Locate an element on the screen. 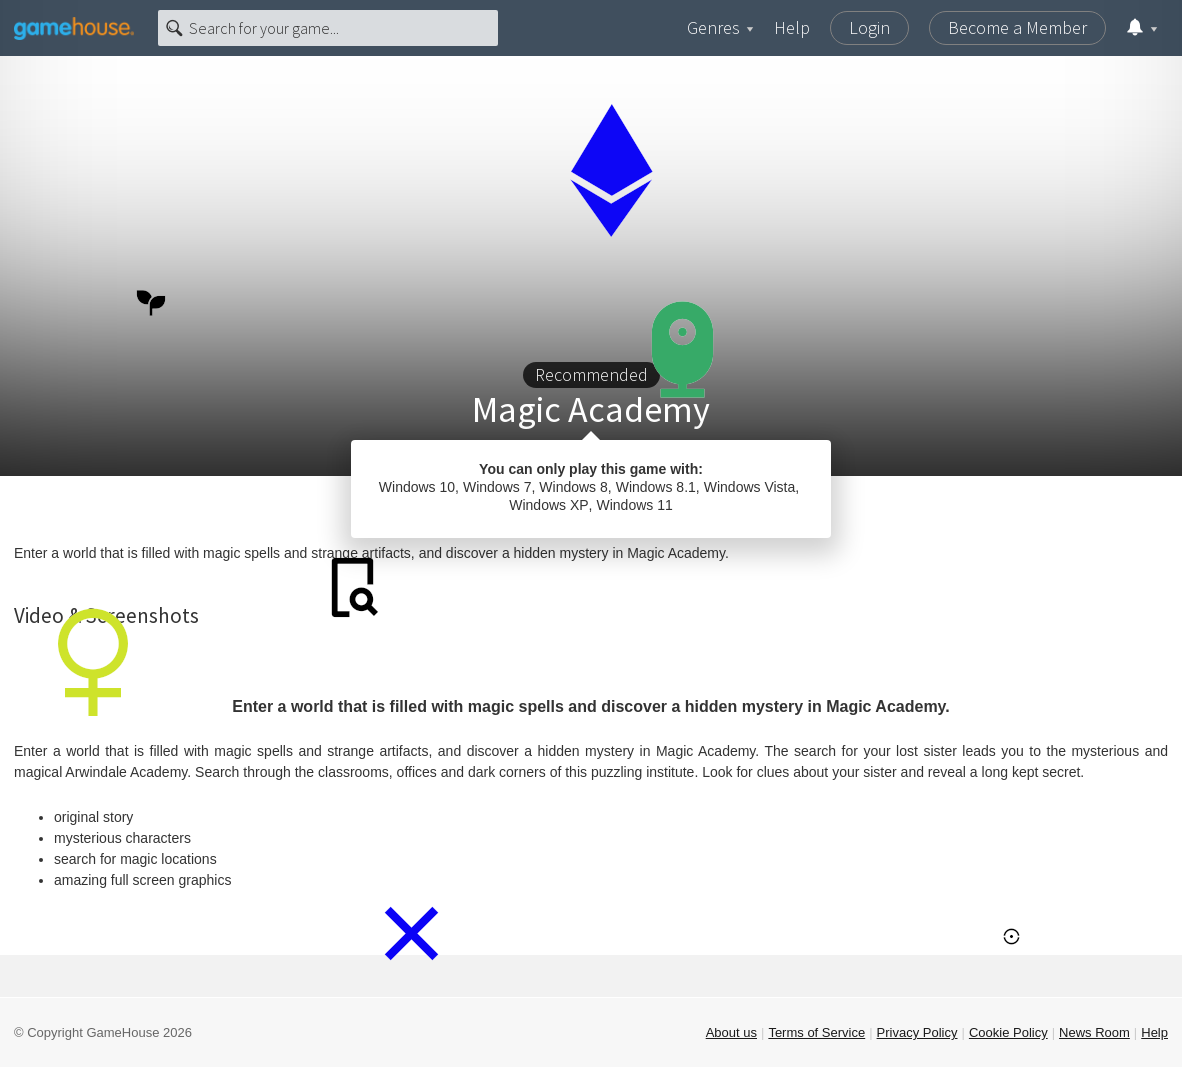 The image size is (1182, 1067). indicates eco-friendly or sustainable option is located at coordinates (151, 303).